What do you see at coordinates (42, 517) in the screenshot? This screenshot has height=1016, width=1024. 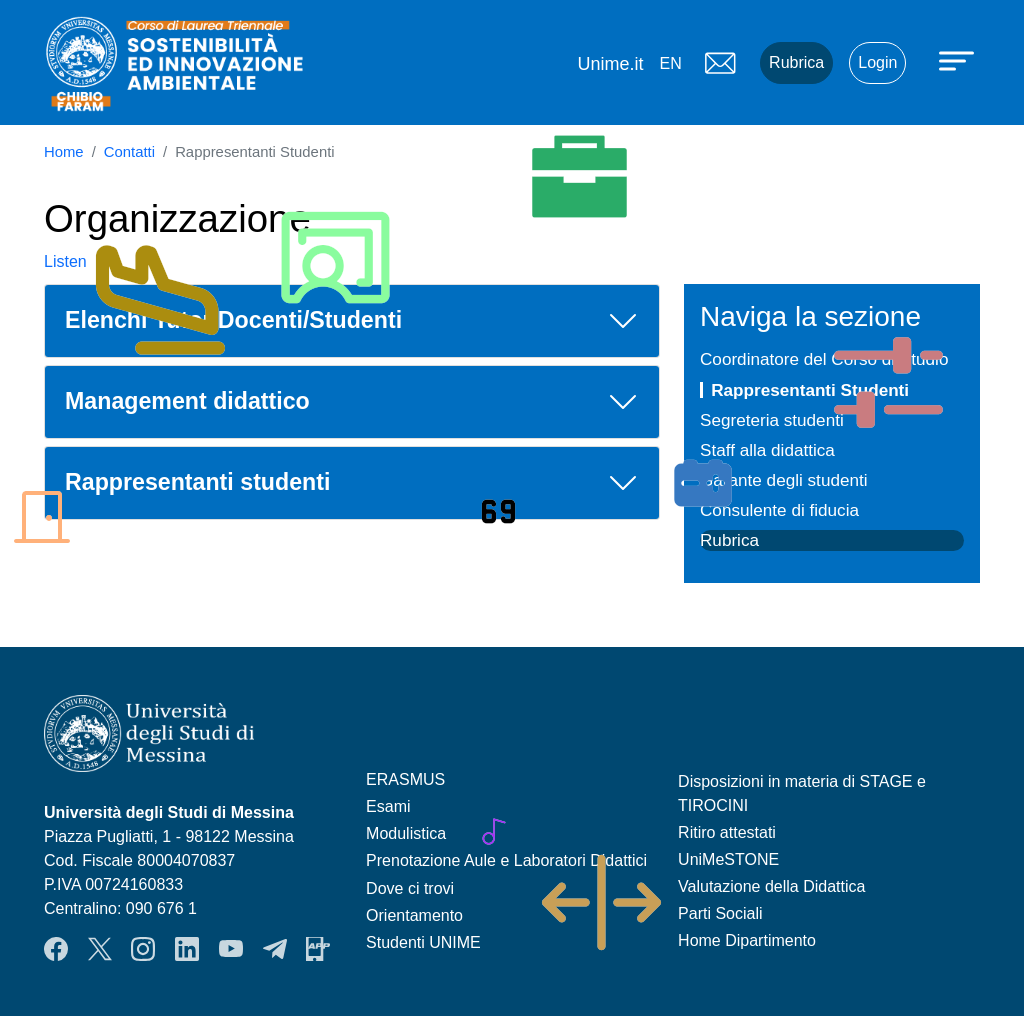 I see `exit or log out of the application` at bounding box center [42, 517].